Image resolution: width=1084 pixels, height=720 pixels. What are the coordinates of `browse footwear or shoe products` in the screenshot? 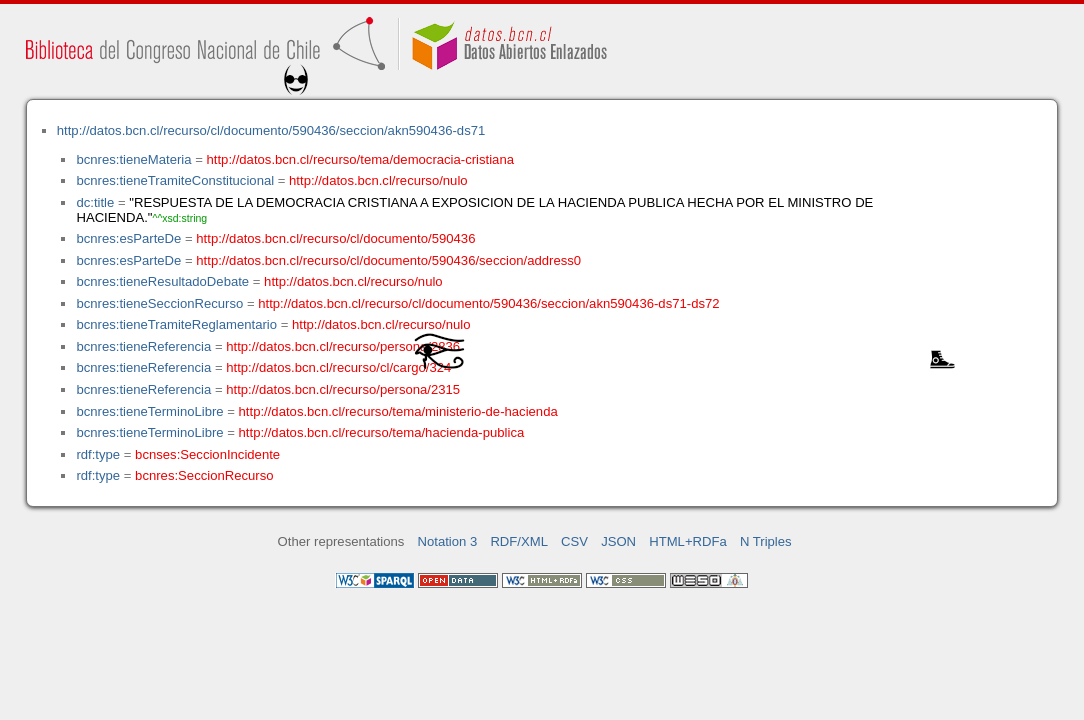 It's located at (942, 359).